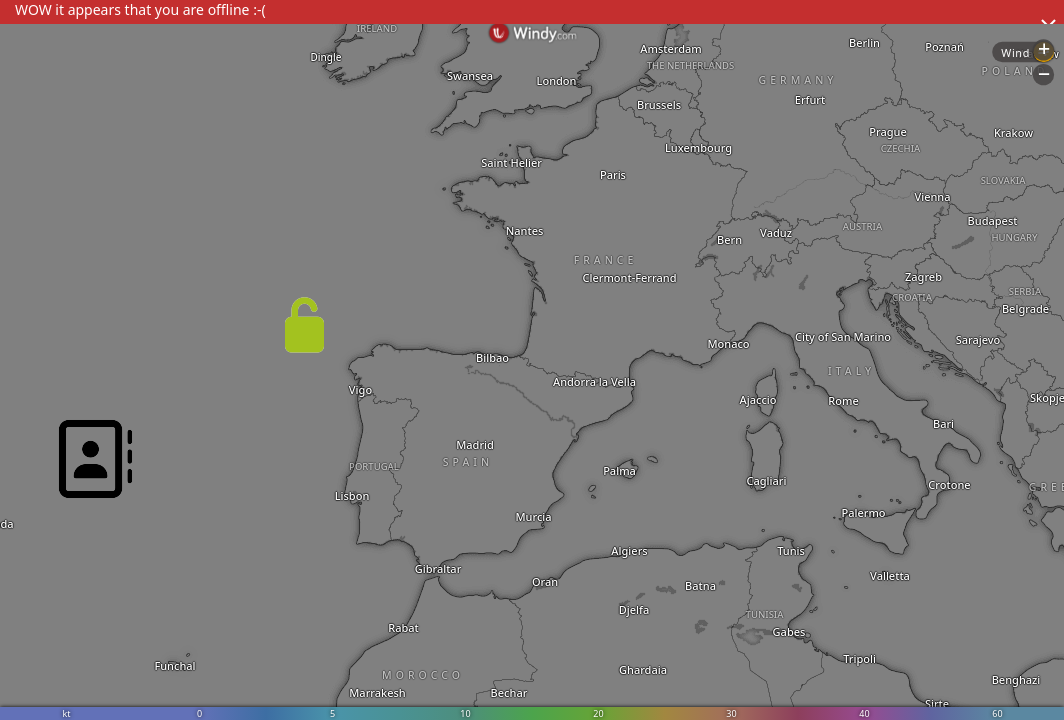 The image size is (1064, 720). I want to click on access your contacts list, so click(93, 459).